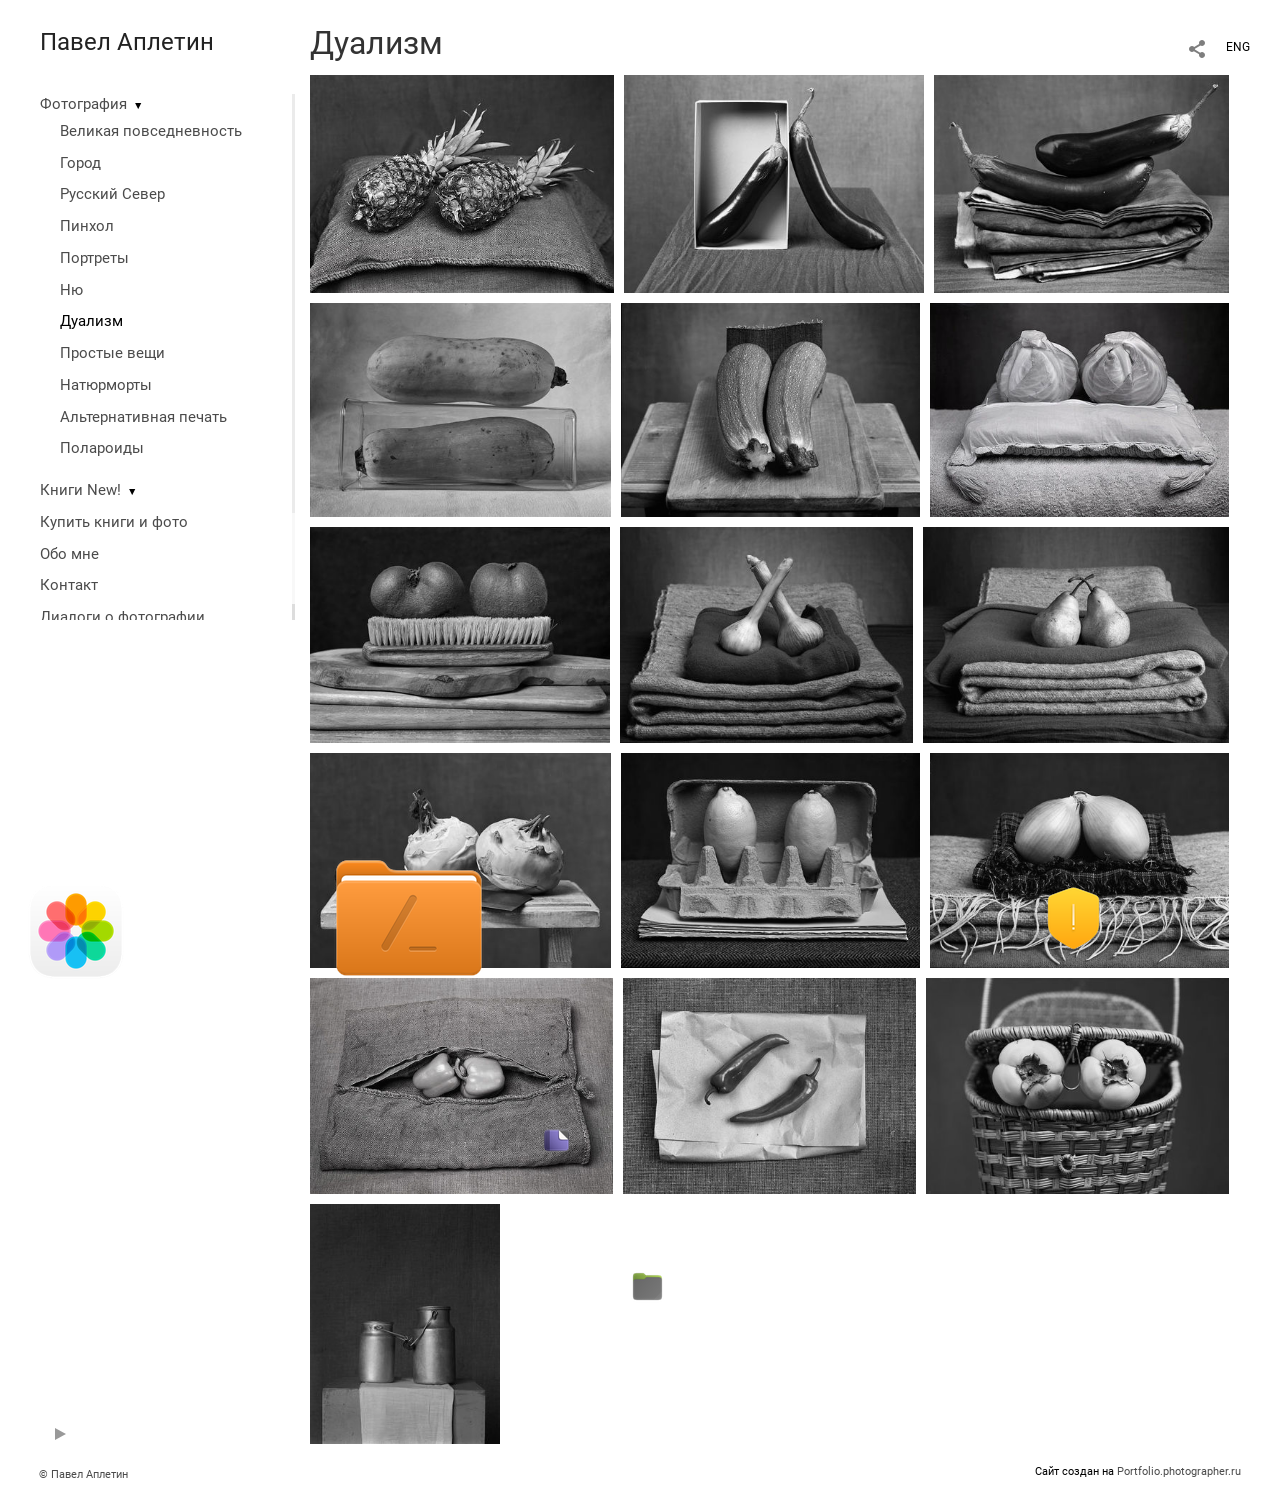  I want to click on change desktop wallpaper settings, so click(556, 1139).